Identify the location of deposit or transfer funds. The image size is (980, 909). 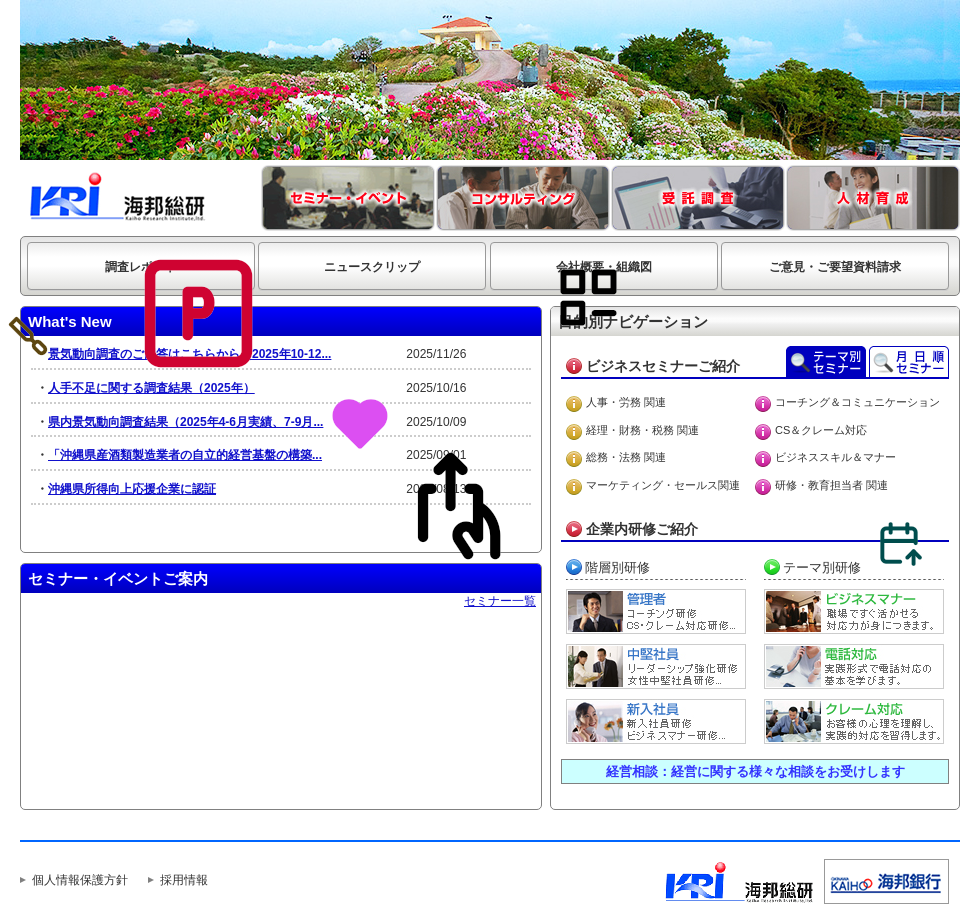
(454, 506).